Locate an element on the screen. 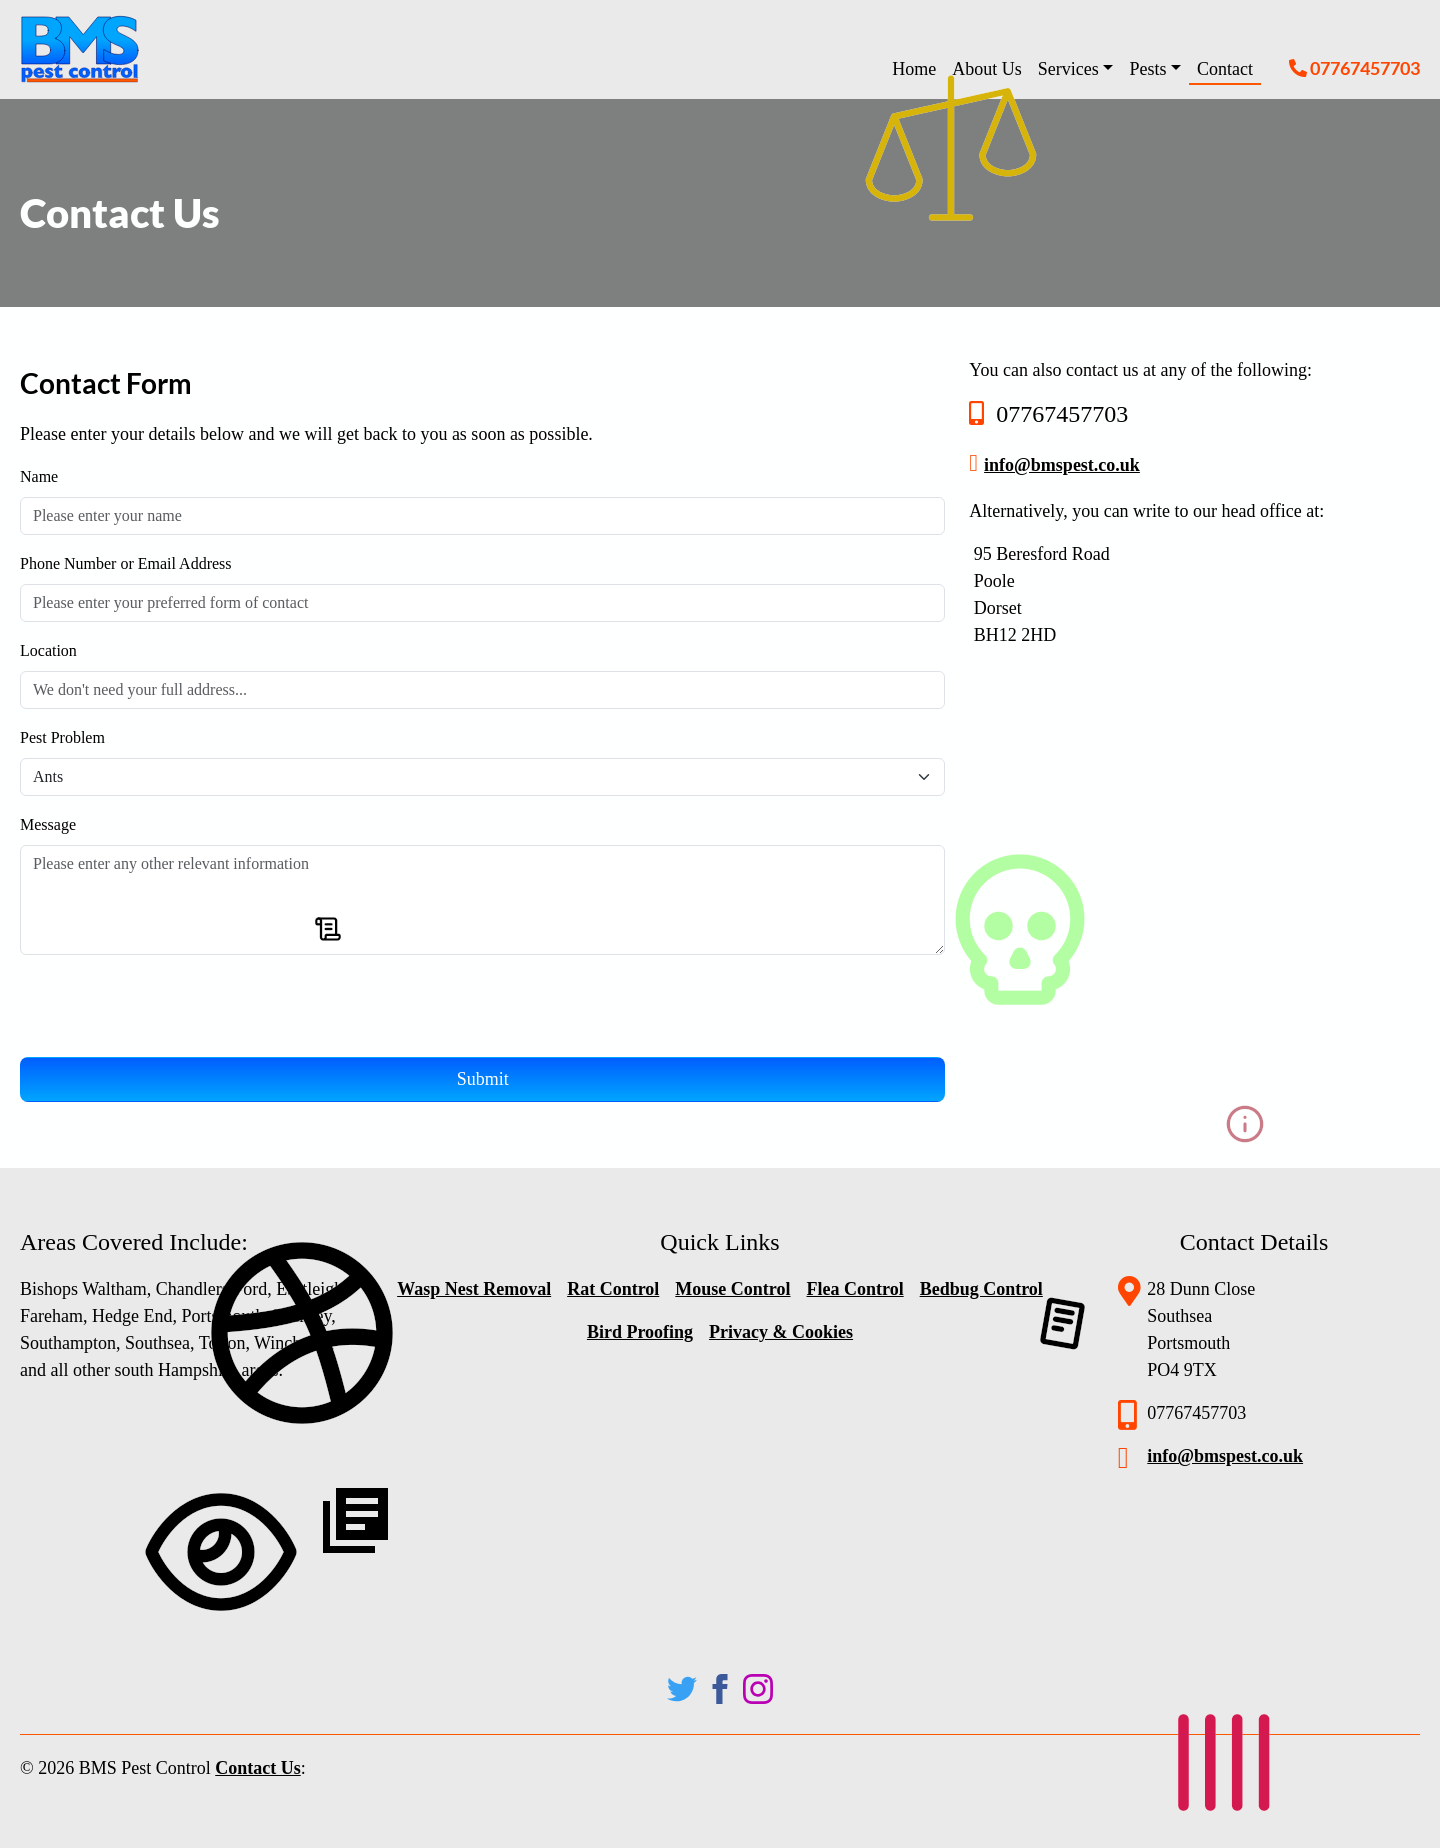 The image size is (1440, 1848). view your resume or CV is located at coordinates (1062, 1323).